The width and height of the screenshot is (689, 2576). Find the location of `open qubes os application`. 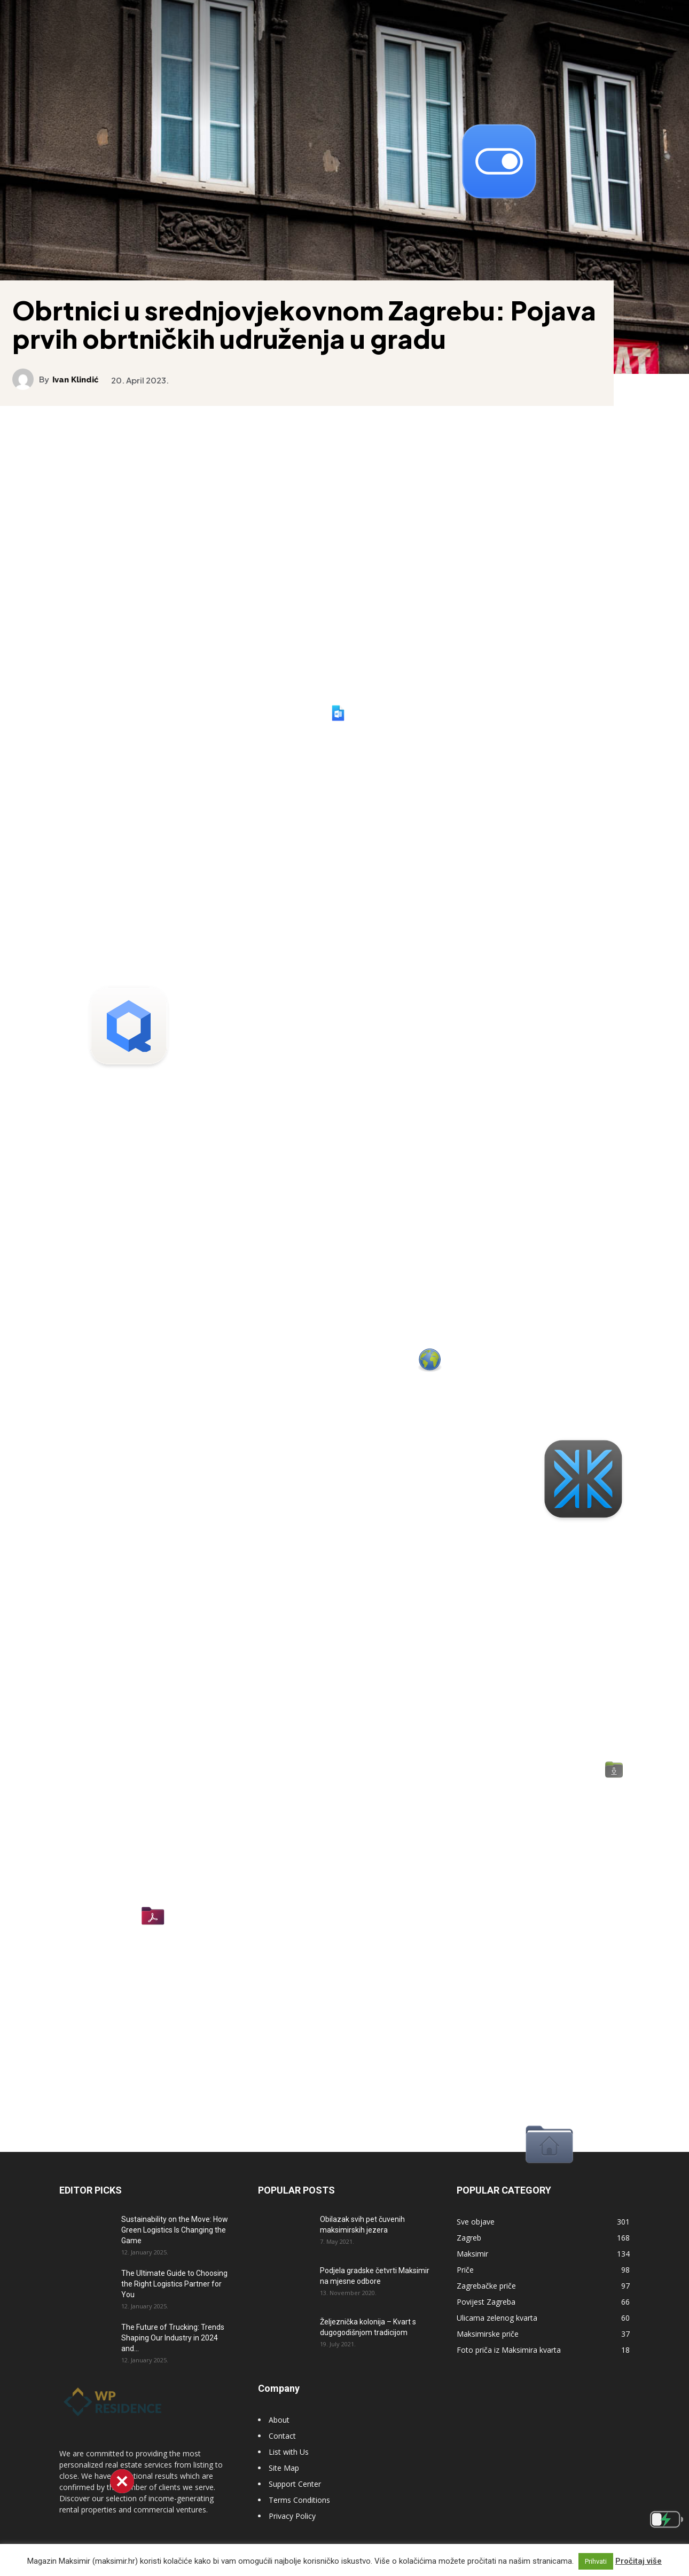

open qubes os application is located at coordinates (129, 1026).